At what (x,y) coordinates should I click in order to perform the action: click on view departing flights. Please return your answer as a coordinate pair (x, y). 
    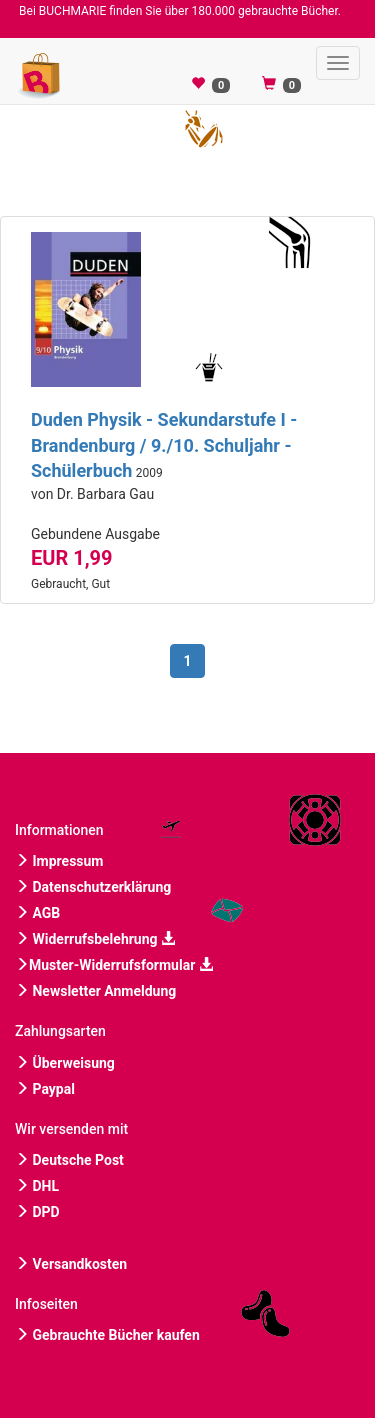
    Looking at the image, I should click on (171, 829).